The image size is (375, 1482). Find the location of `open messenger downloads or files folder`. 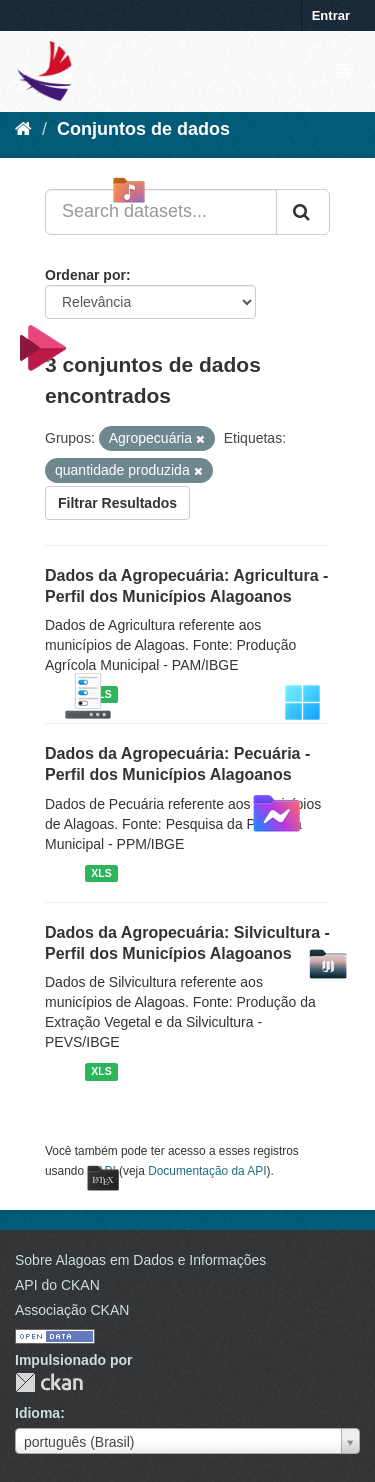

open messenger downloads or files folder is located at coordinates (276, 814).